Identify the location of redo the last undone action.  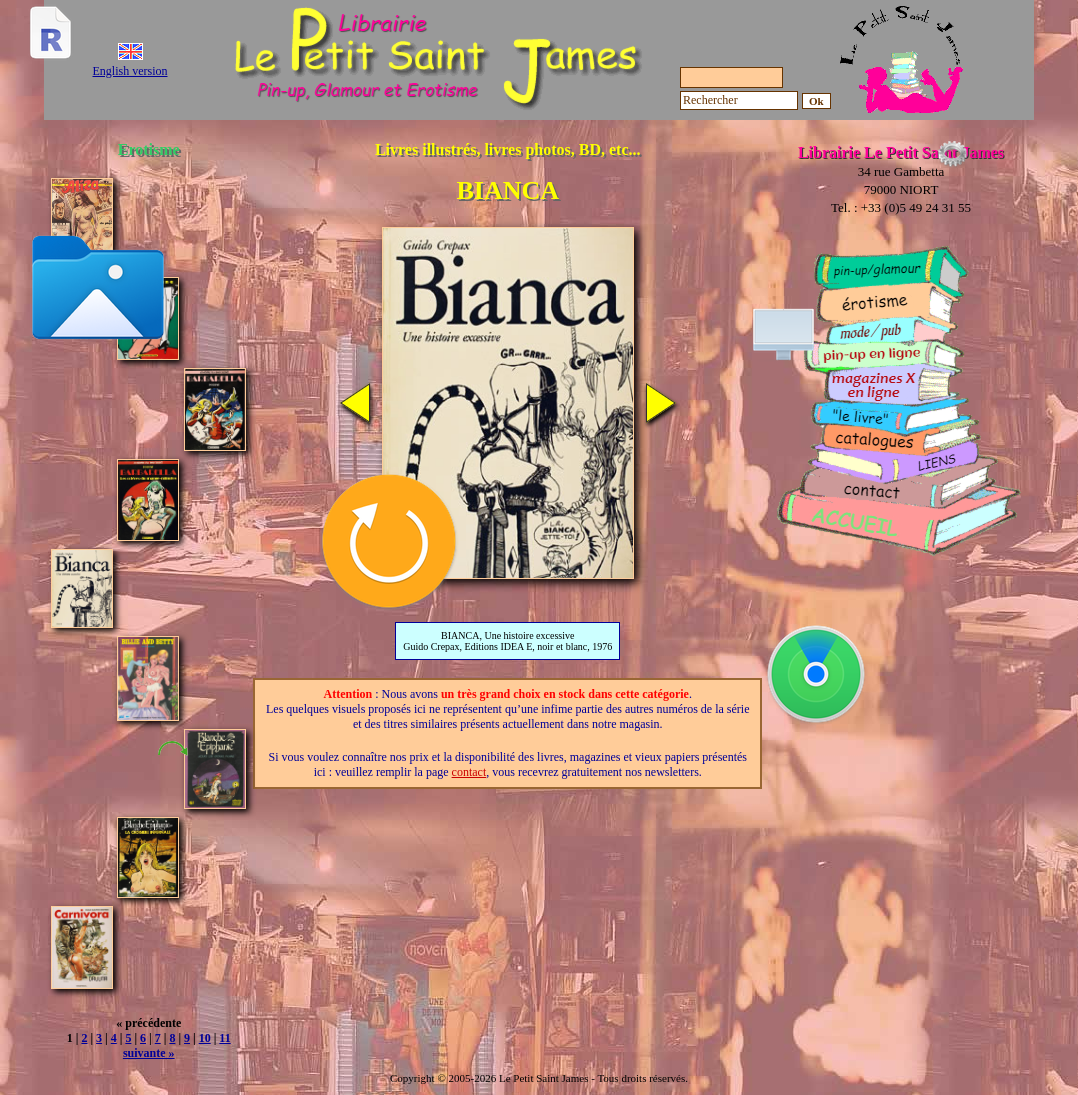
(172, 748).